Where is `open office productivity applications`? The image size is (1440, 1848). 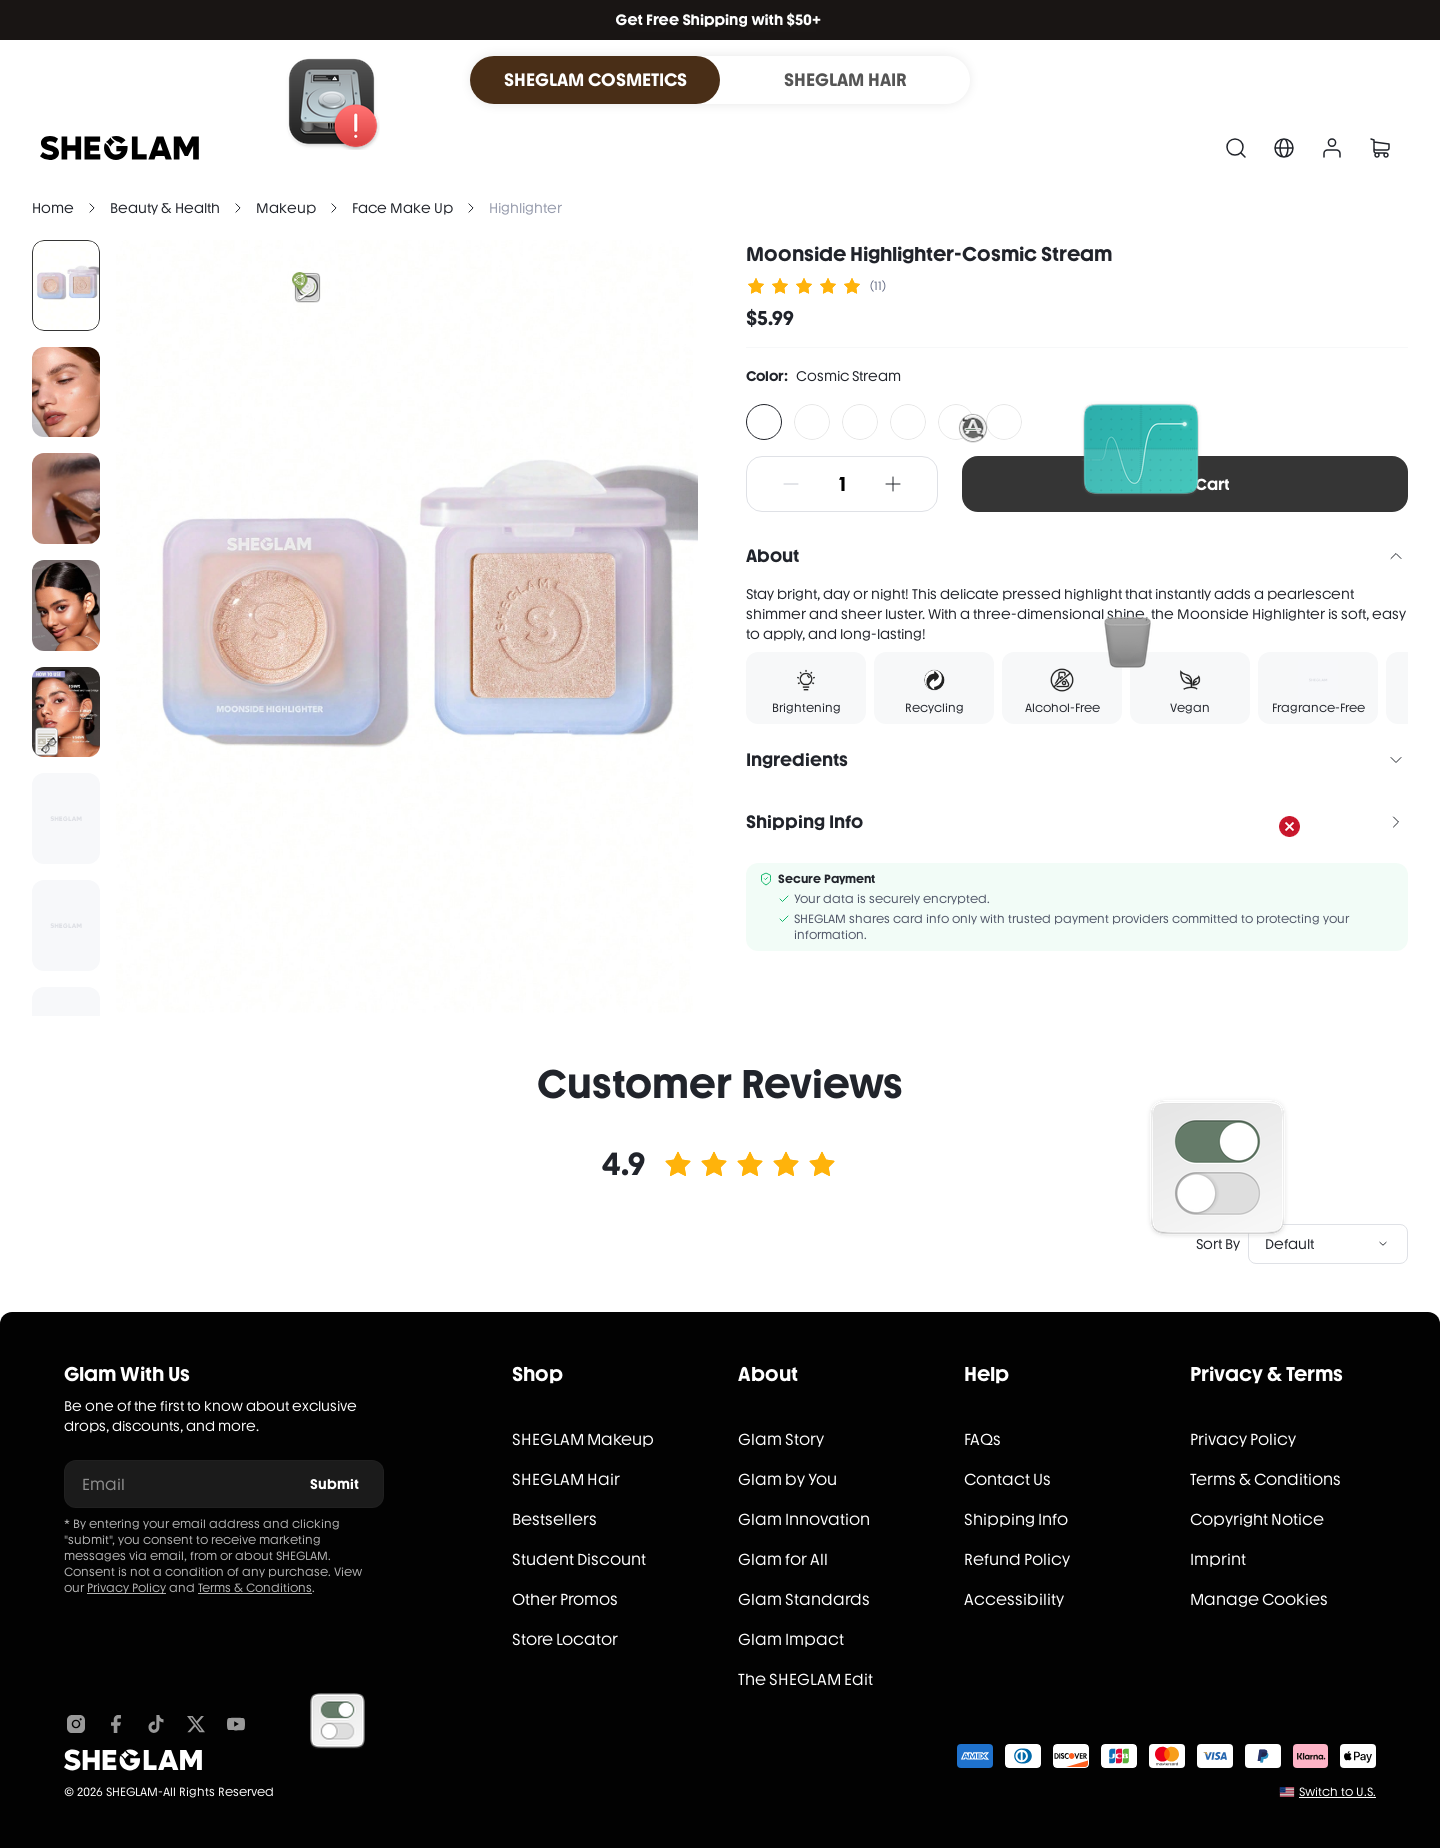 open office productivity applications is located at coordinates (46, 741).